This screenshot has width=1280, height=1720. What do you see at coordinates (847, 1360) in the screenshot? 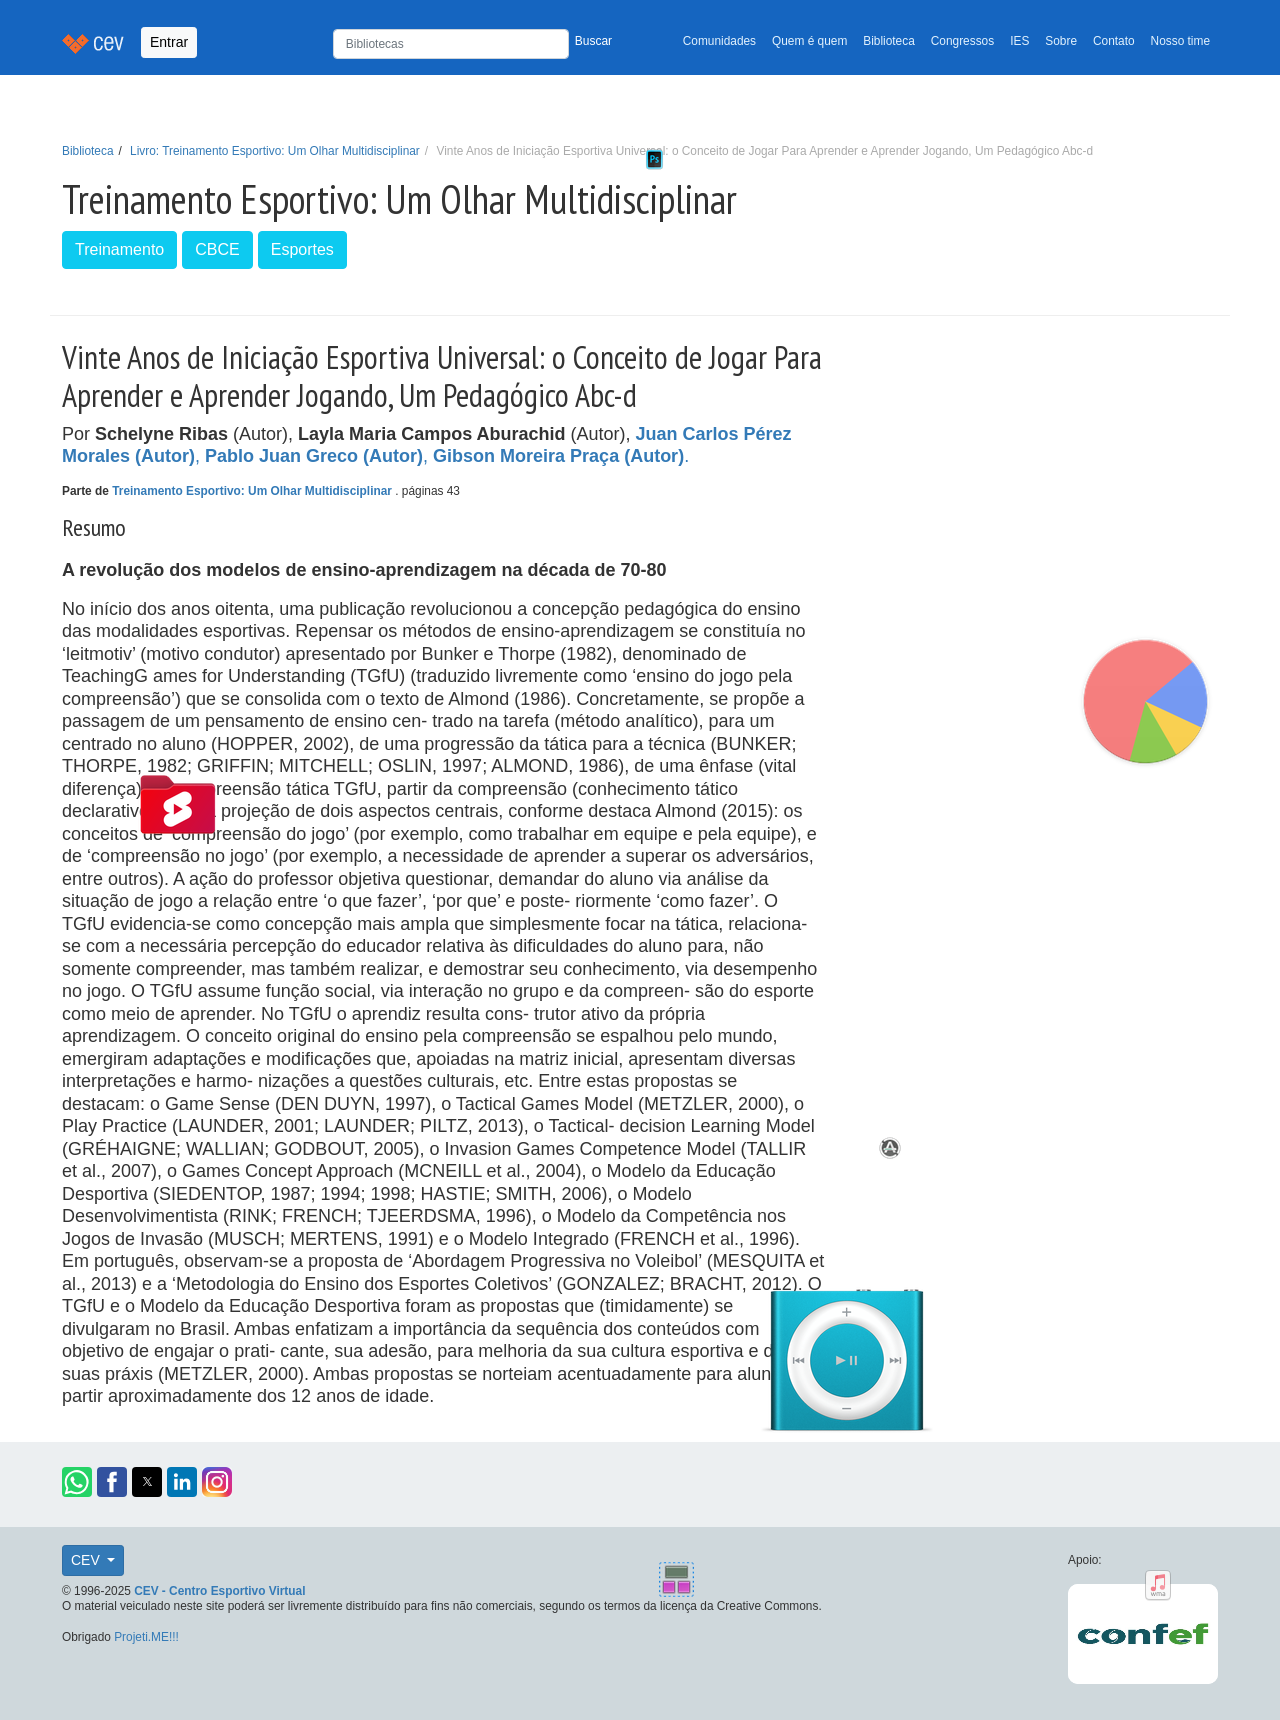
I see `iPod shuffle device connected` at bounding box center [847, 1360].